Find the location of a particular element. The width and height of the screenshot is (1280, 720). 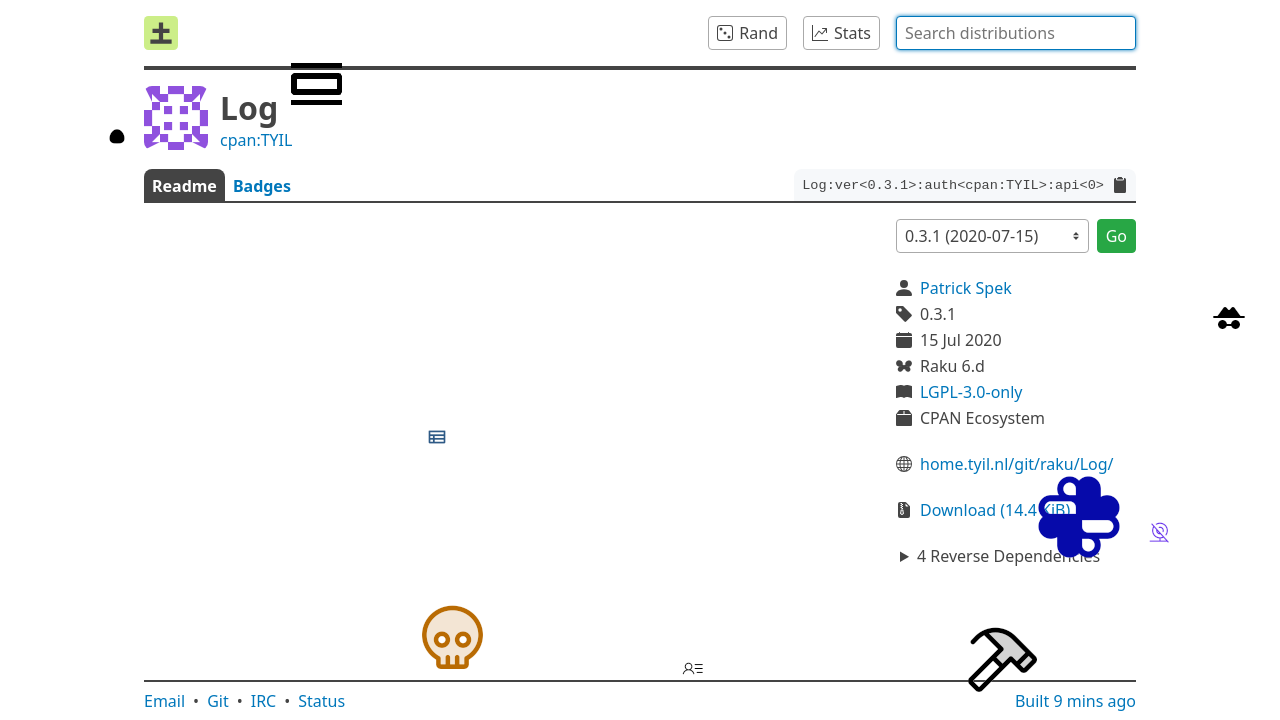

enable incognito or private browsing mode is located at coordinates (1229, 318).